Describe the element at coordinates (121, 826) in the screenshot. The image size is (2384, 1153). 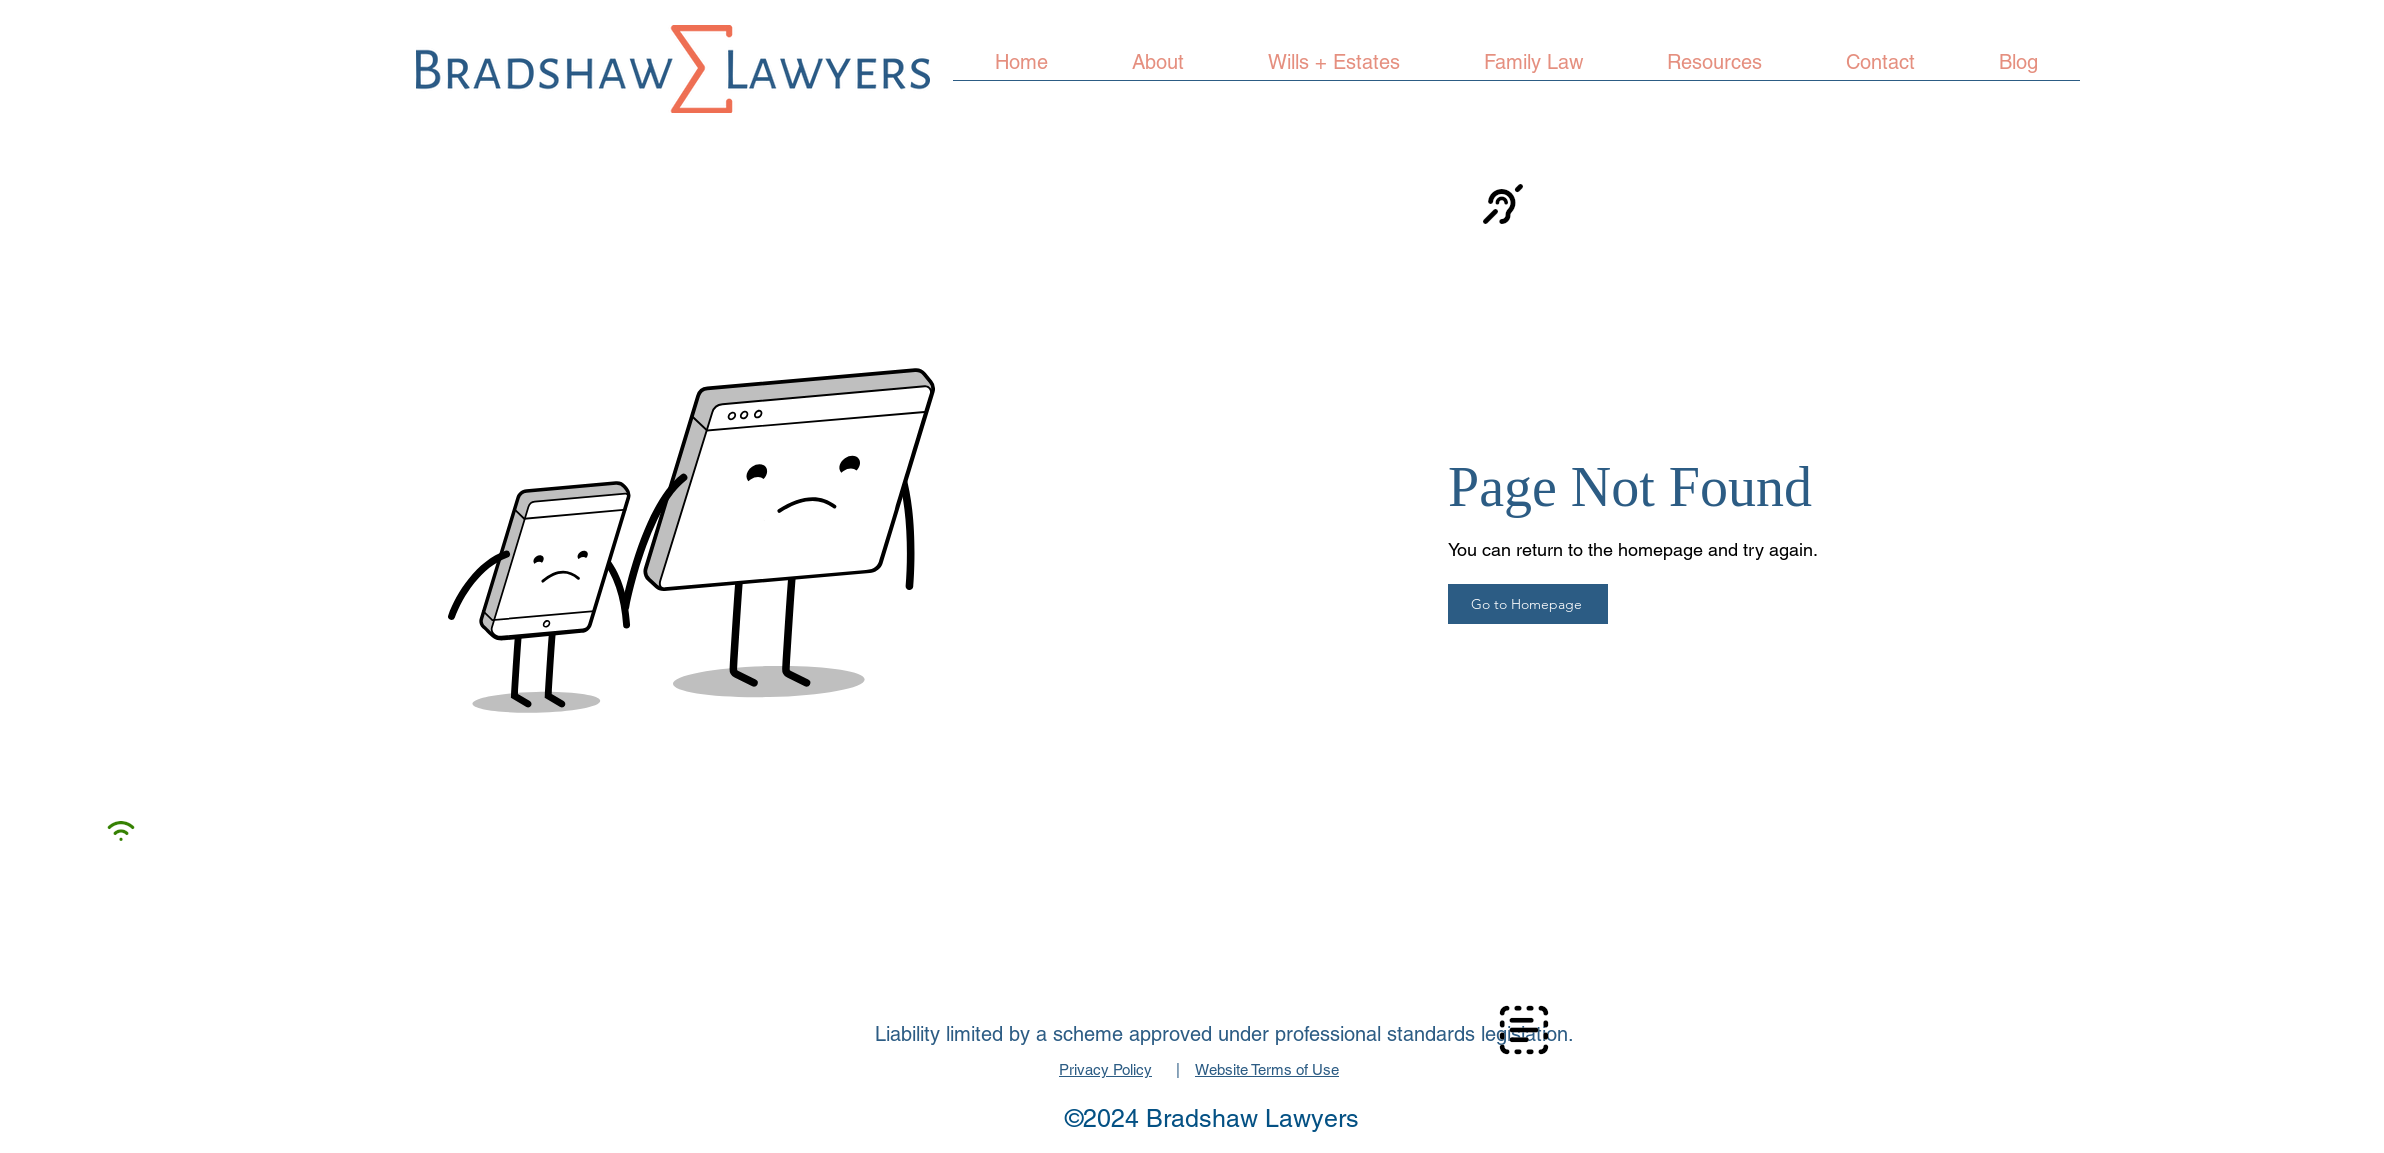
I see `indicates strong wifi signal strength` at that location.